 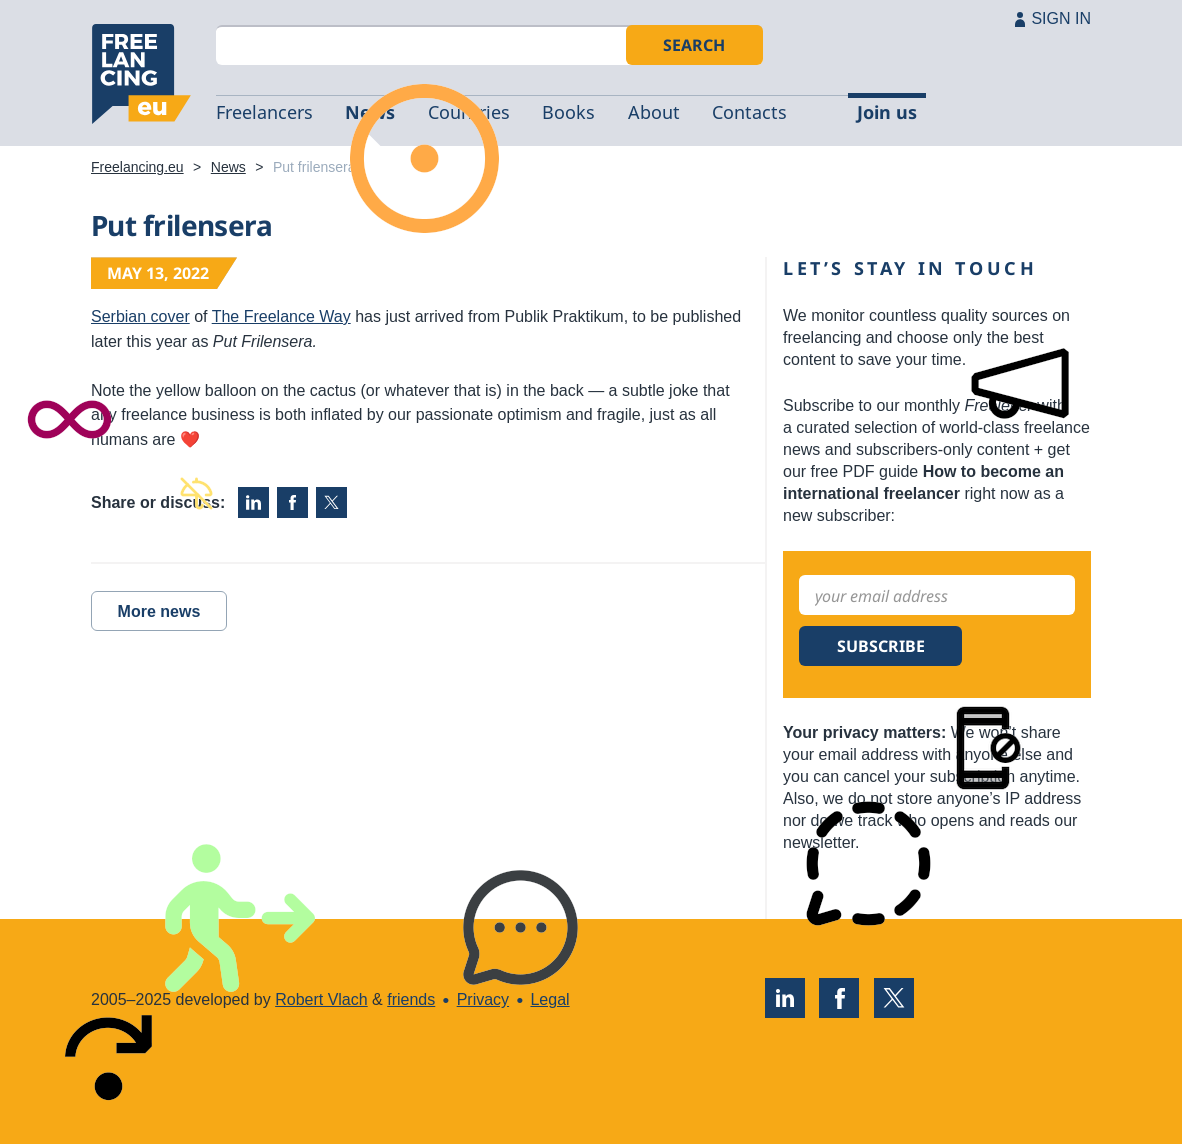 I want to click on open chat or messaging, so click(x=520, y=927).